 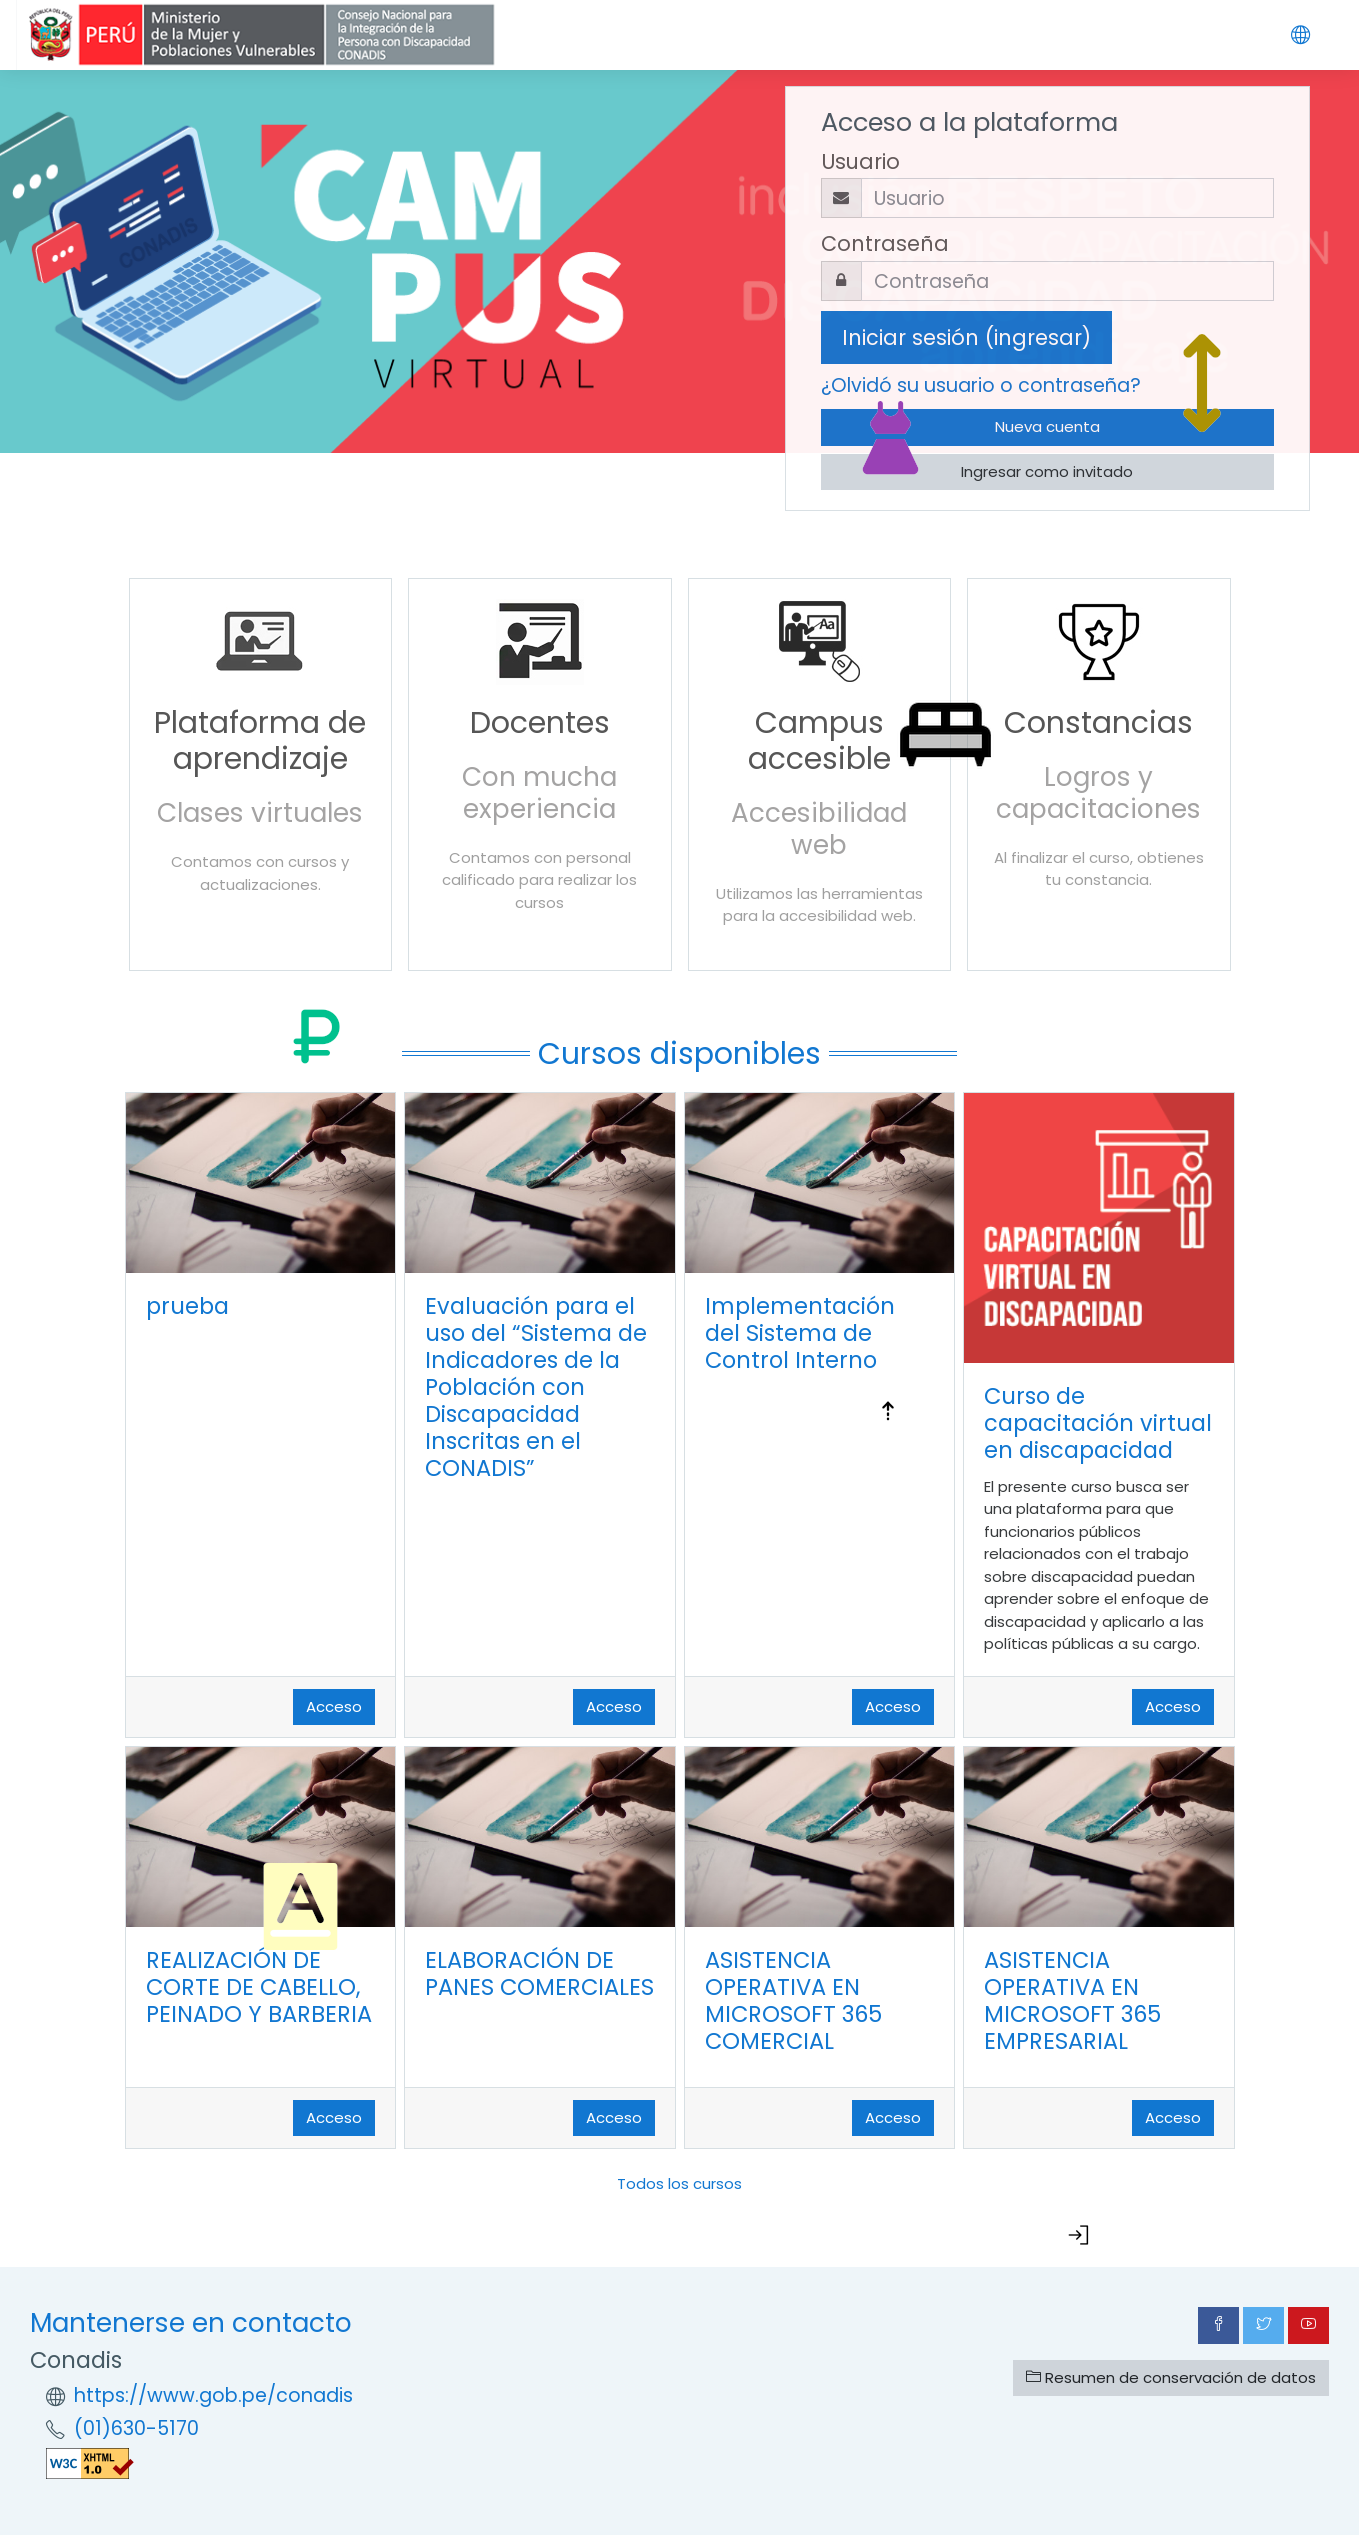 I want to click on browse women's clothing or dresses, so click(x=890, y=441).